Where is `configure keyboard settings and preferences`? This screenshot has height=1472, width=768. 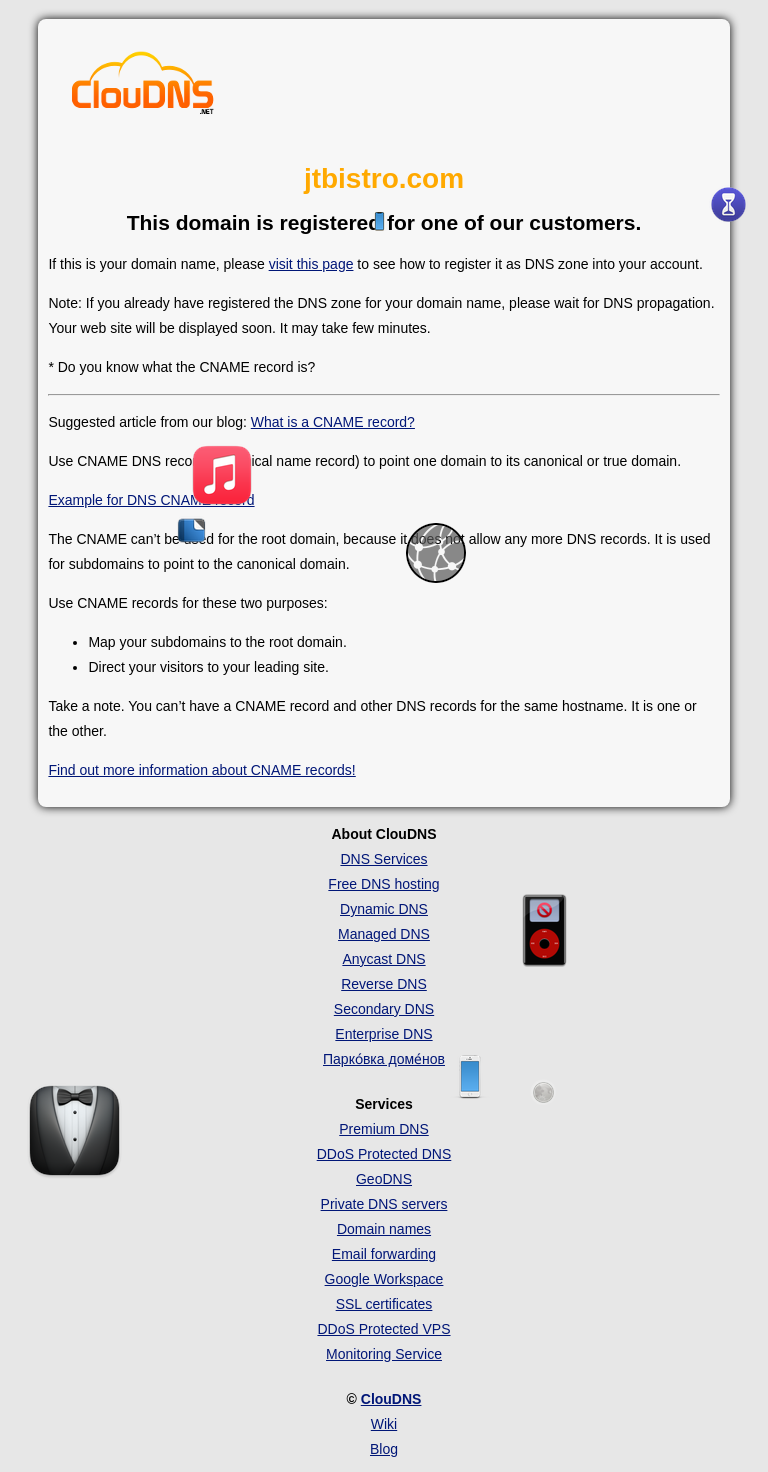
configure keyboard settings and preferences is located at coordinates (74, 1130).